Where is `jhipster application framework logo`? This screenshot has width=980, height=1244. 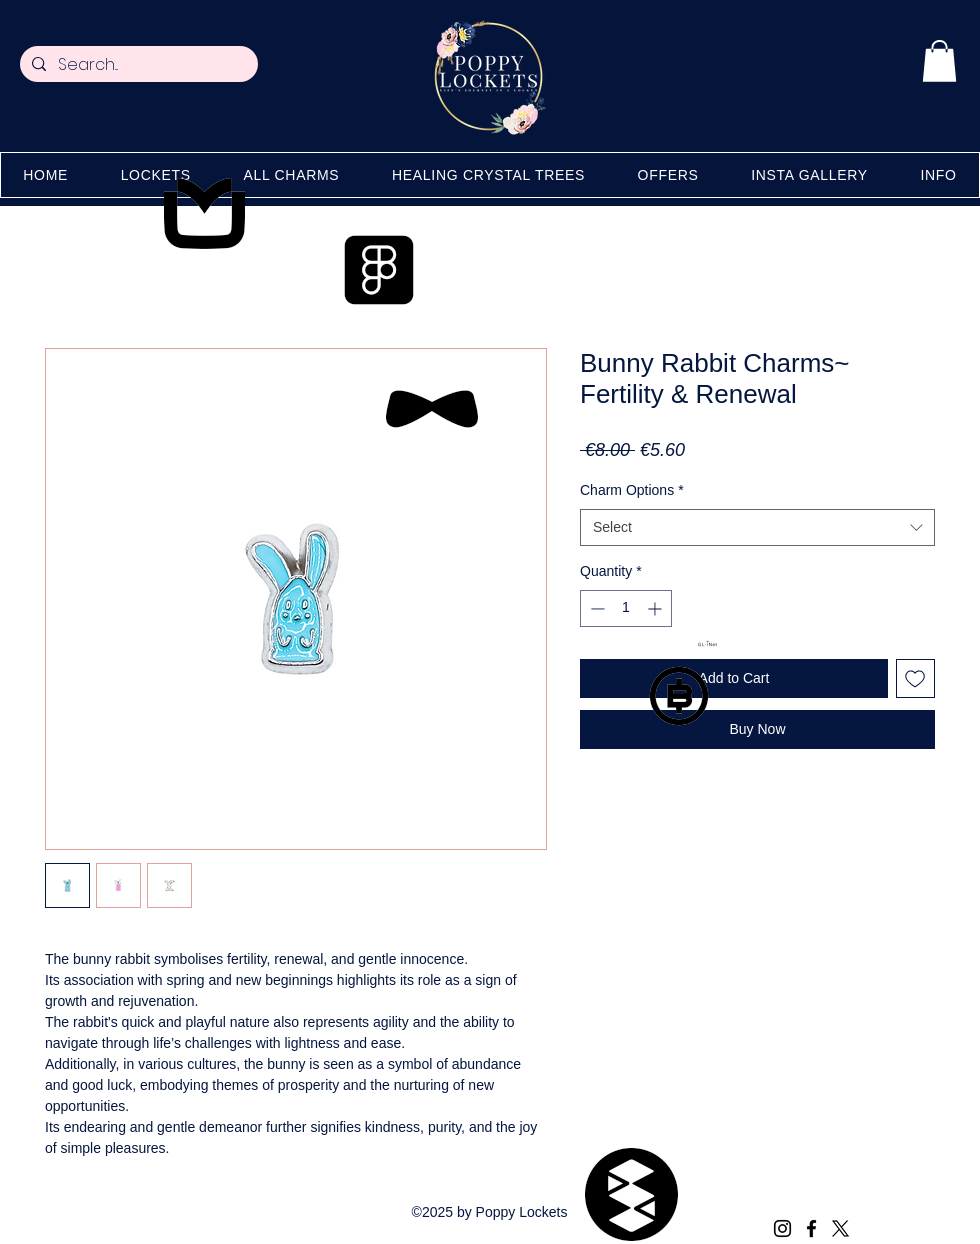 jhipster application framework logo is located at coordinates (432, 409).